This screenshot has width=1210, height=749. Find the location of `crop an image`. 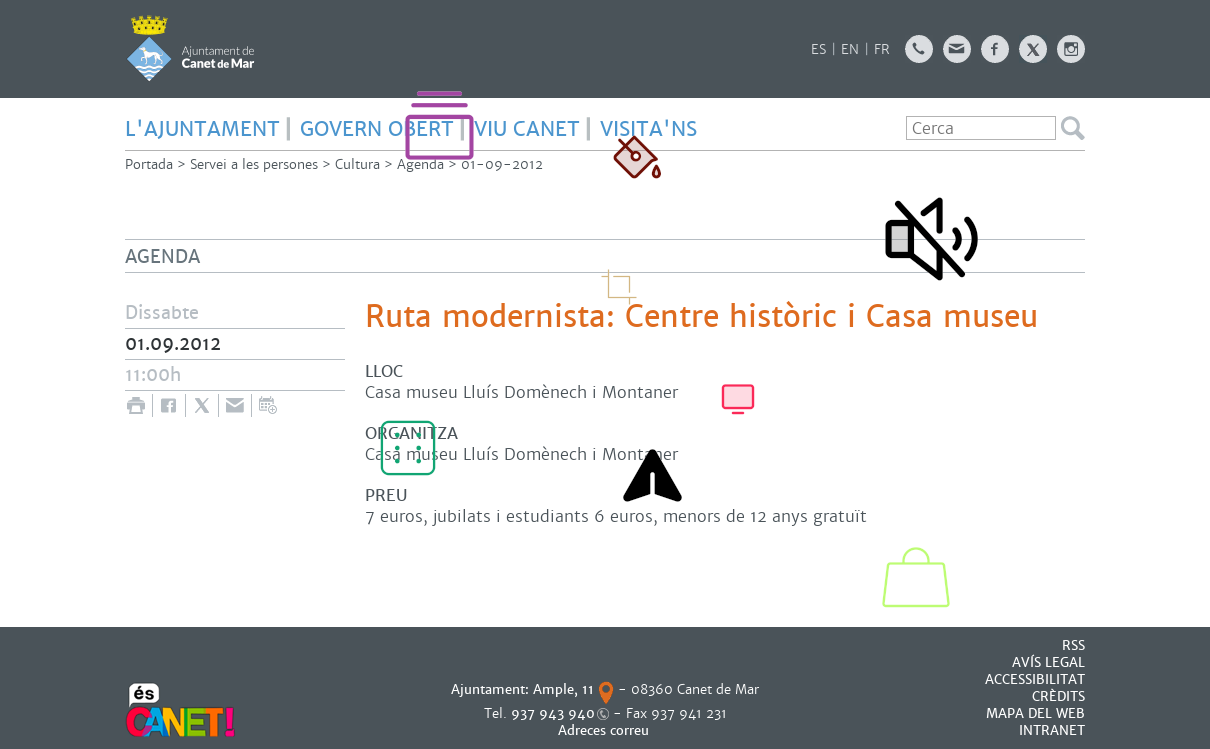

crop an image is located at coordinates (619, 287).